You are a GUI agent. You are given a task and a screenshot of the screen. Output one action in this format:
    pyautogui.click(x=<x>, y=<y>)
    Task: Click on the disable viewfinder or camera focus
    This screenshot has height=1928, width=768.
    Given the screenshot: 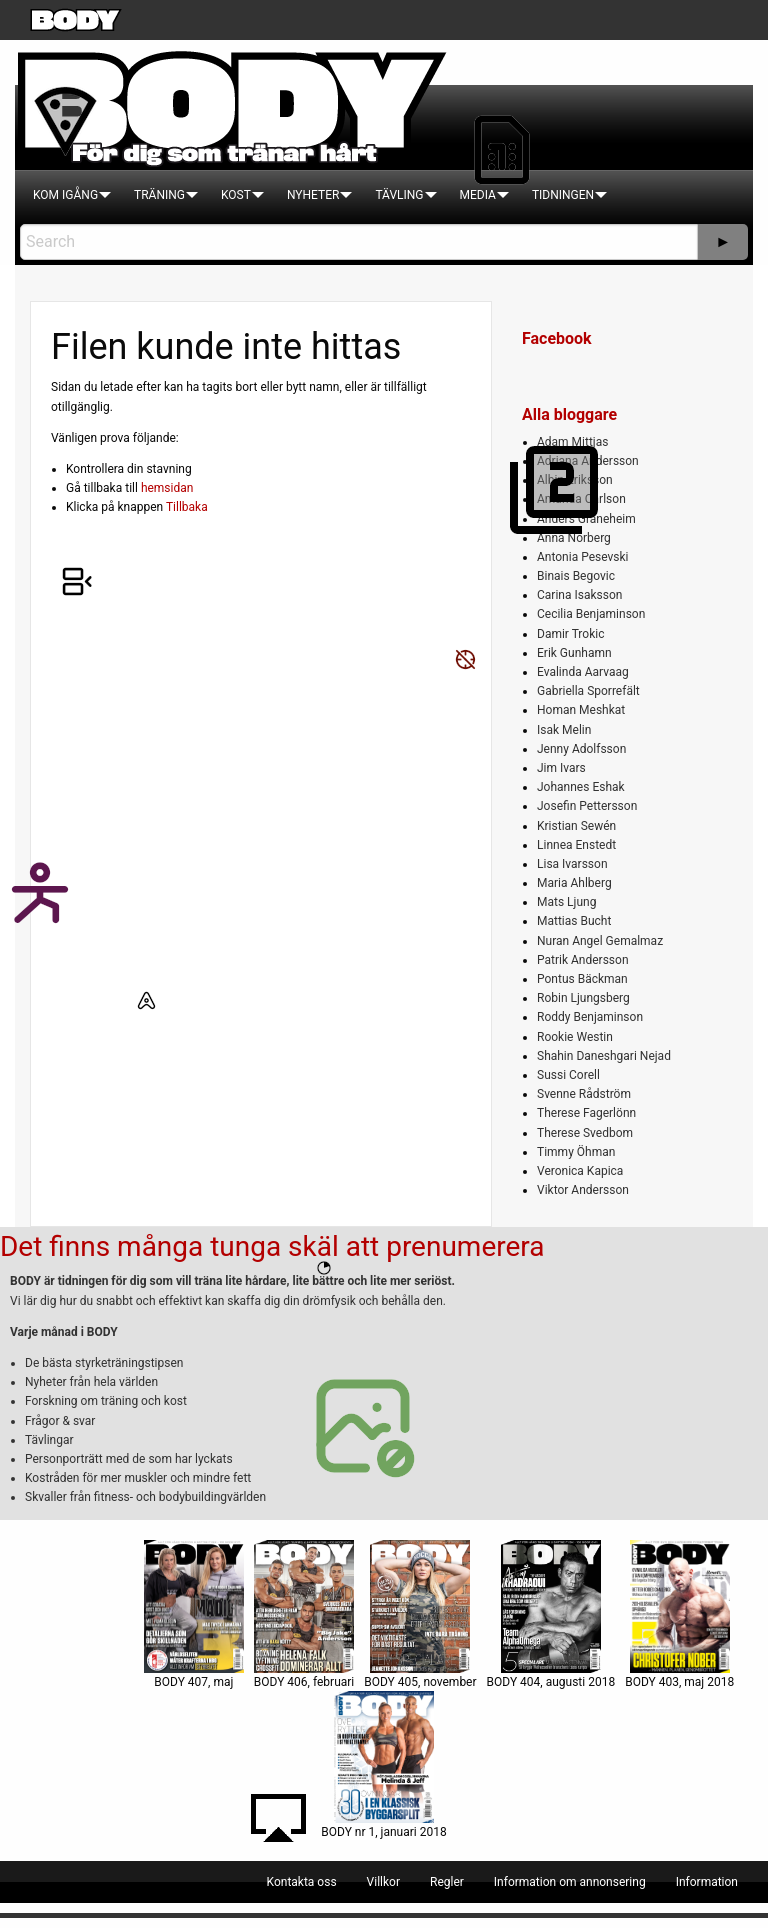 What is the action you would take?
    pyautogui.click(x=465, y=659)
    